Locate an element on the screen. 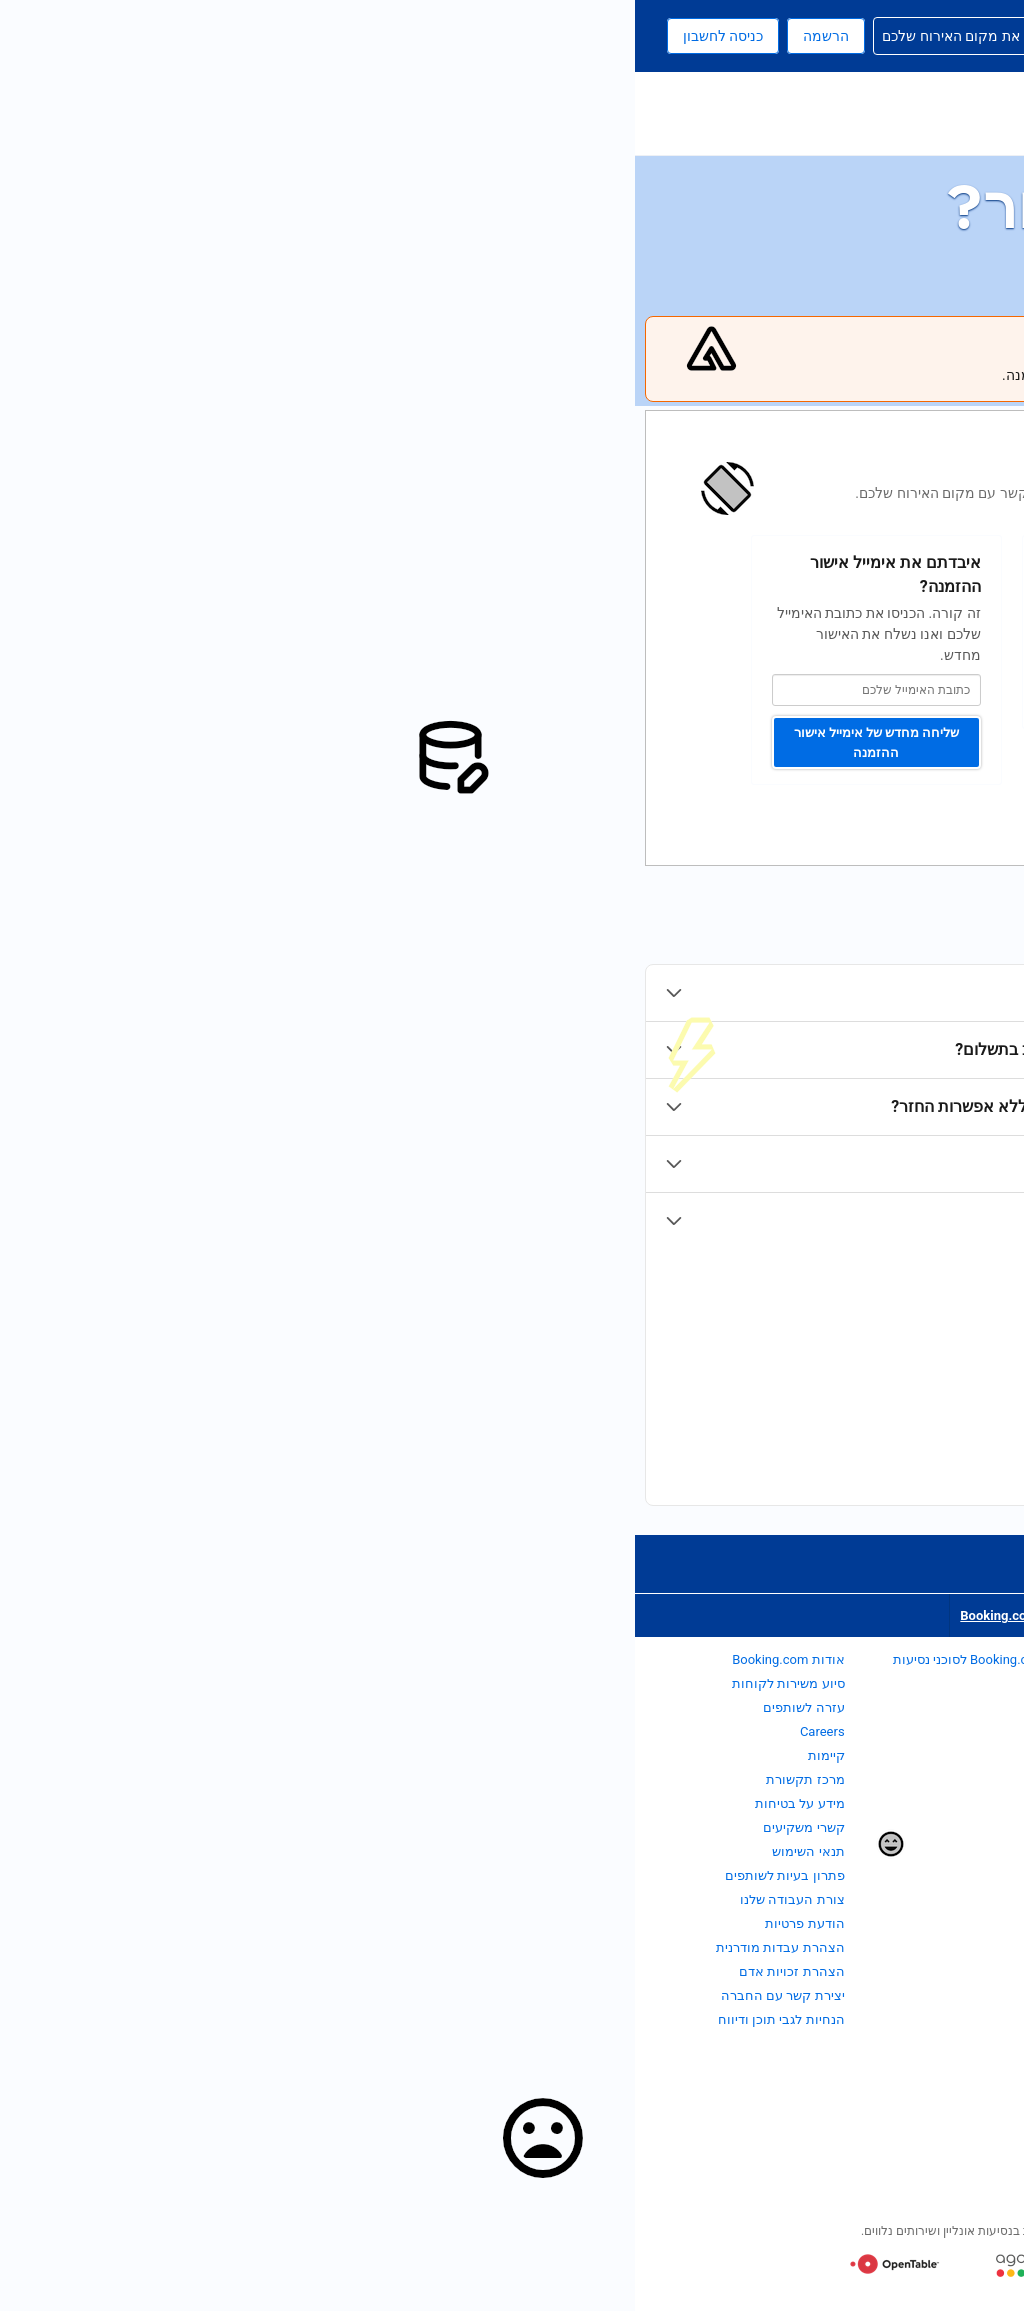 The image size is (1024, 2311). toggle screen rotation on or off is located at coordinates (727, 488).